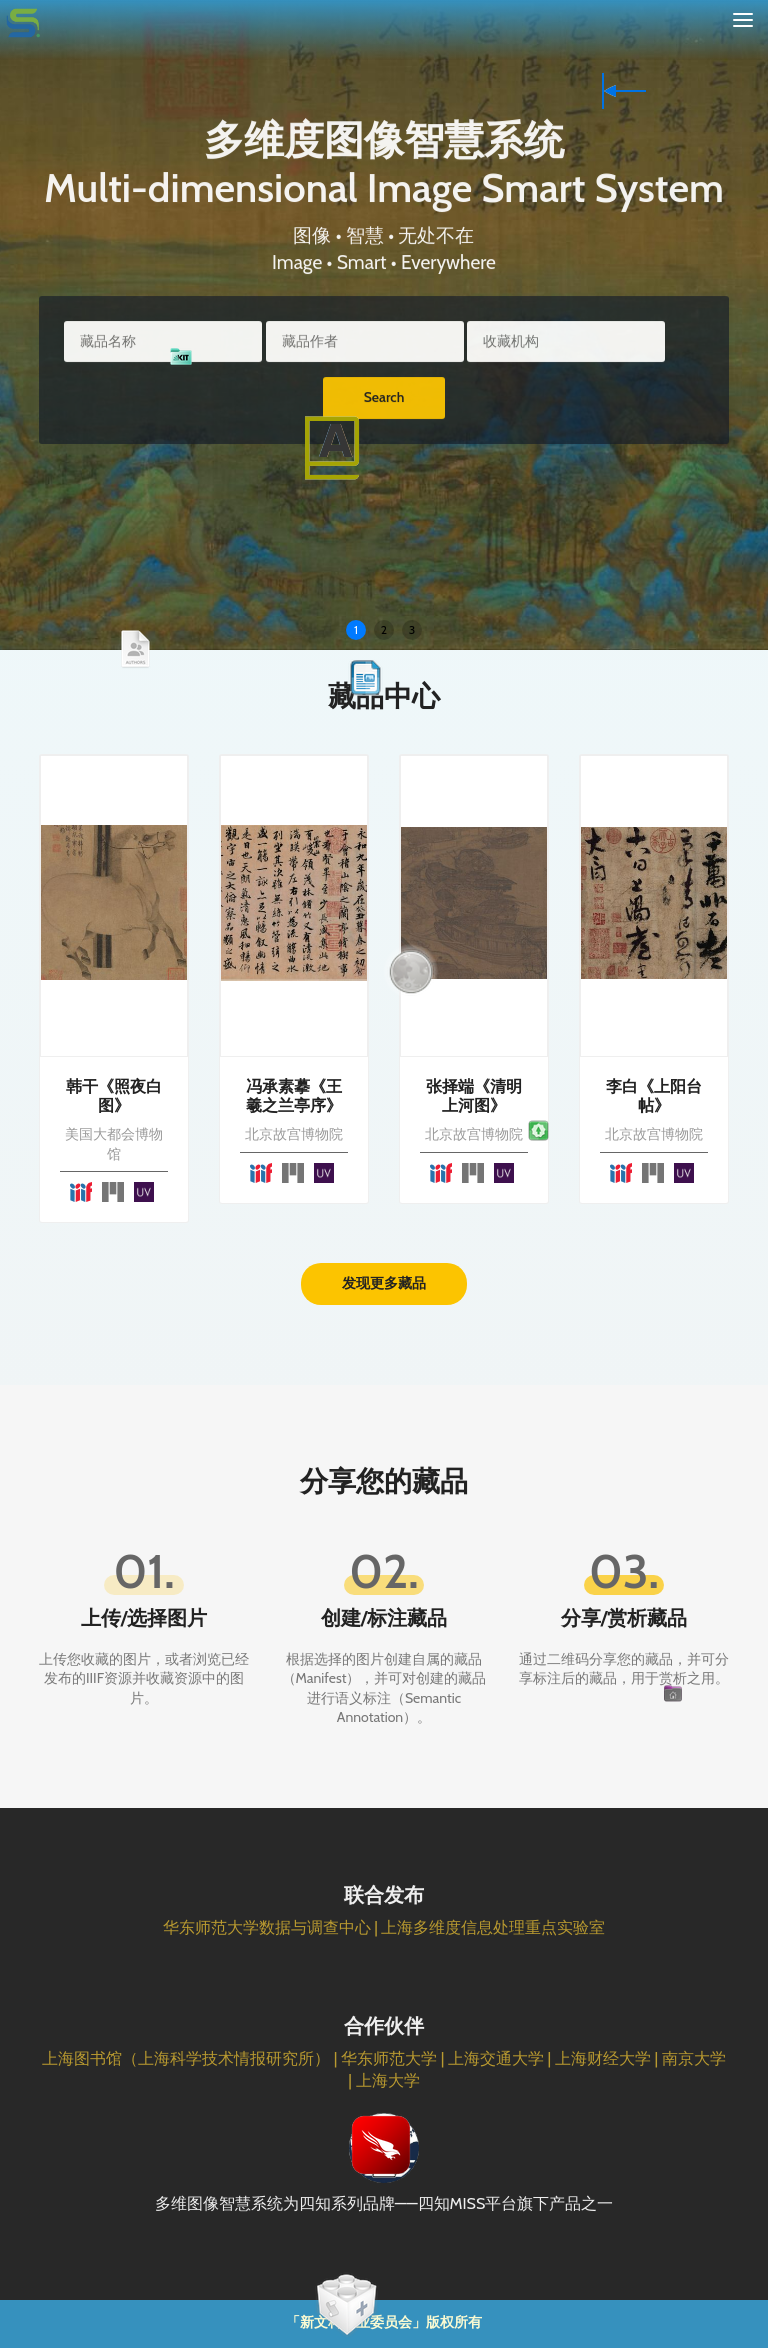 The width and height of the screenshot is (768, 2348). Describe the element at coordinates (347, 2305) in the screenshot. I see `scripting addition or plugin component for script editor` at that location.